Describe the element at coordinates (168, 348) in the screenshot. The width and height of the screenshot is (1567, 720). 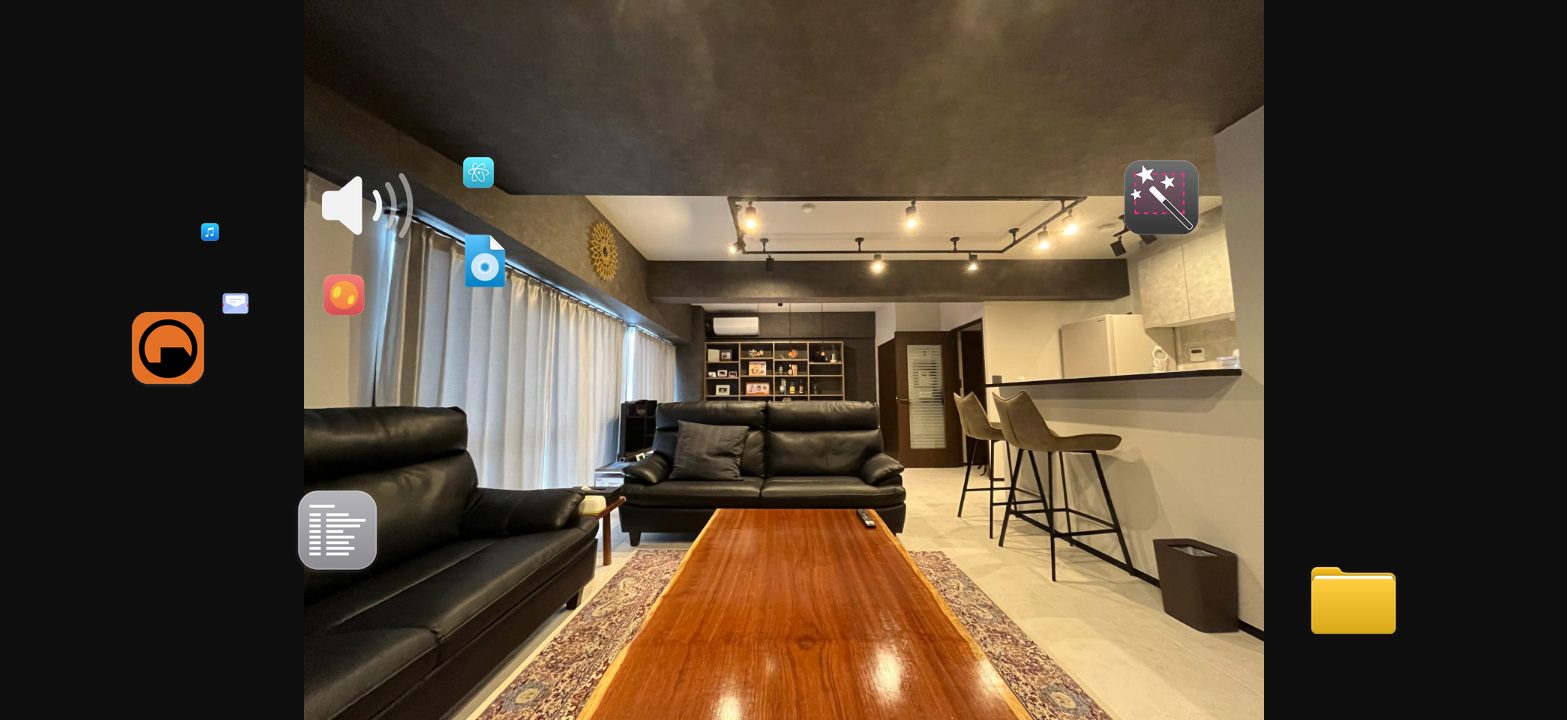
I see `launch the Black Mesa game application` at that location.